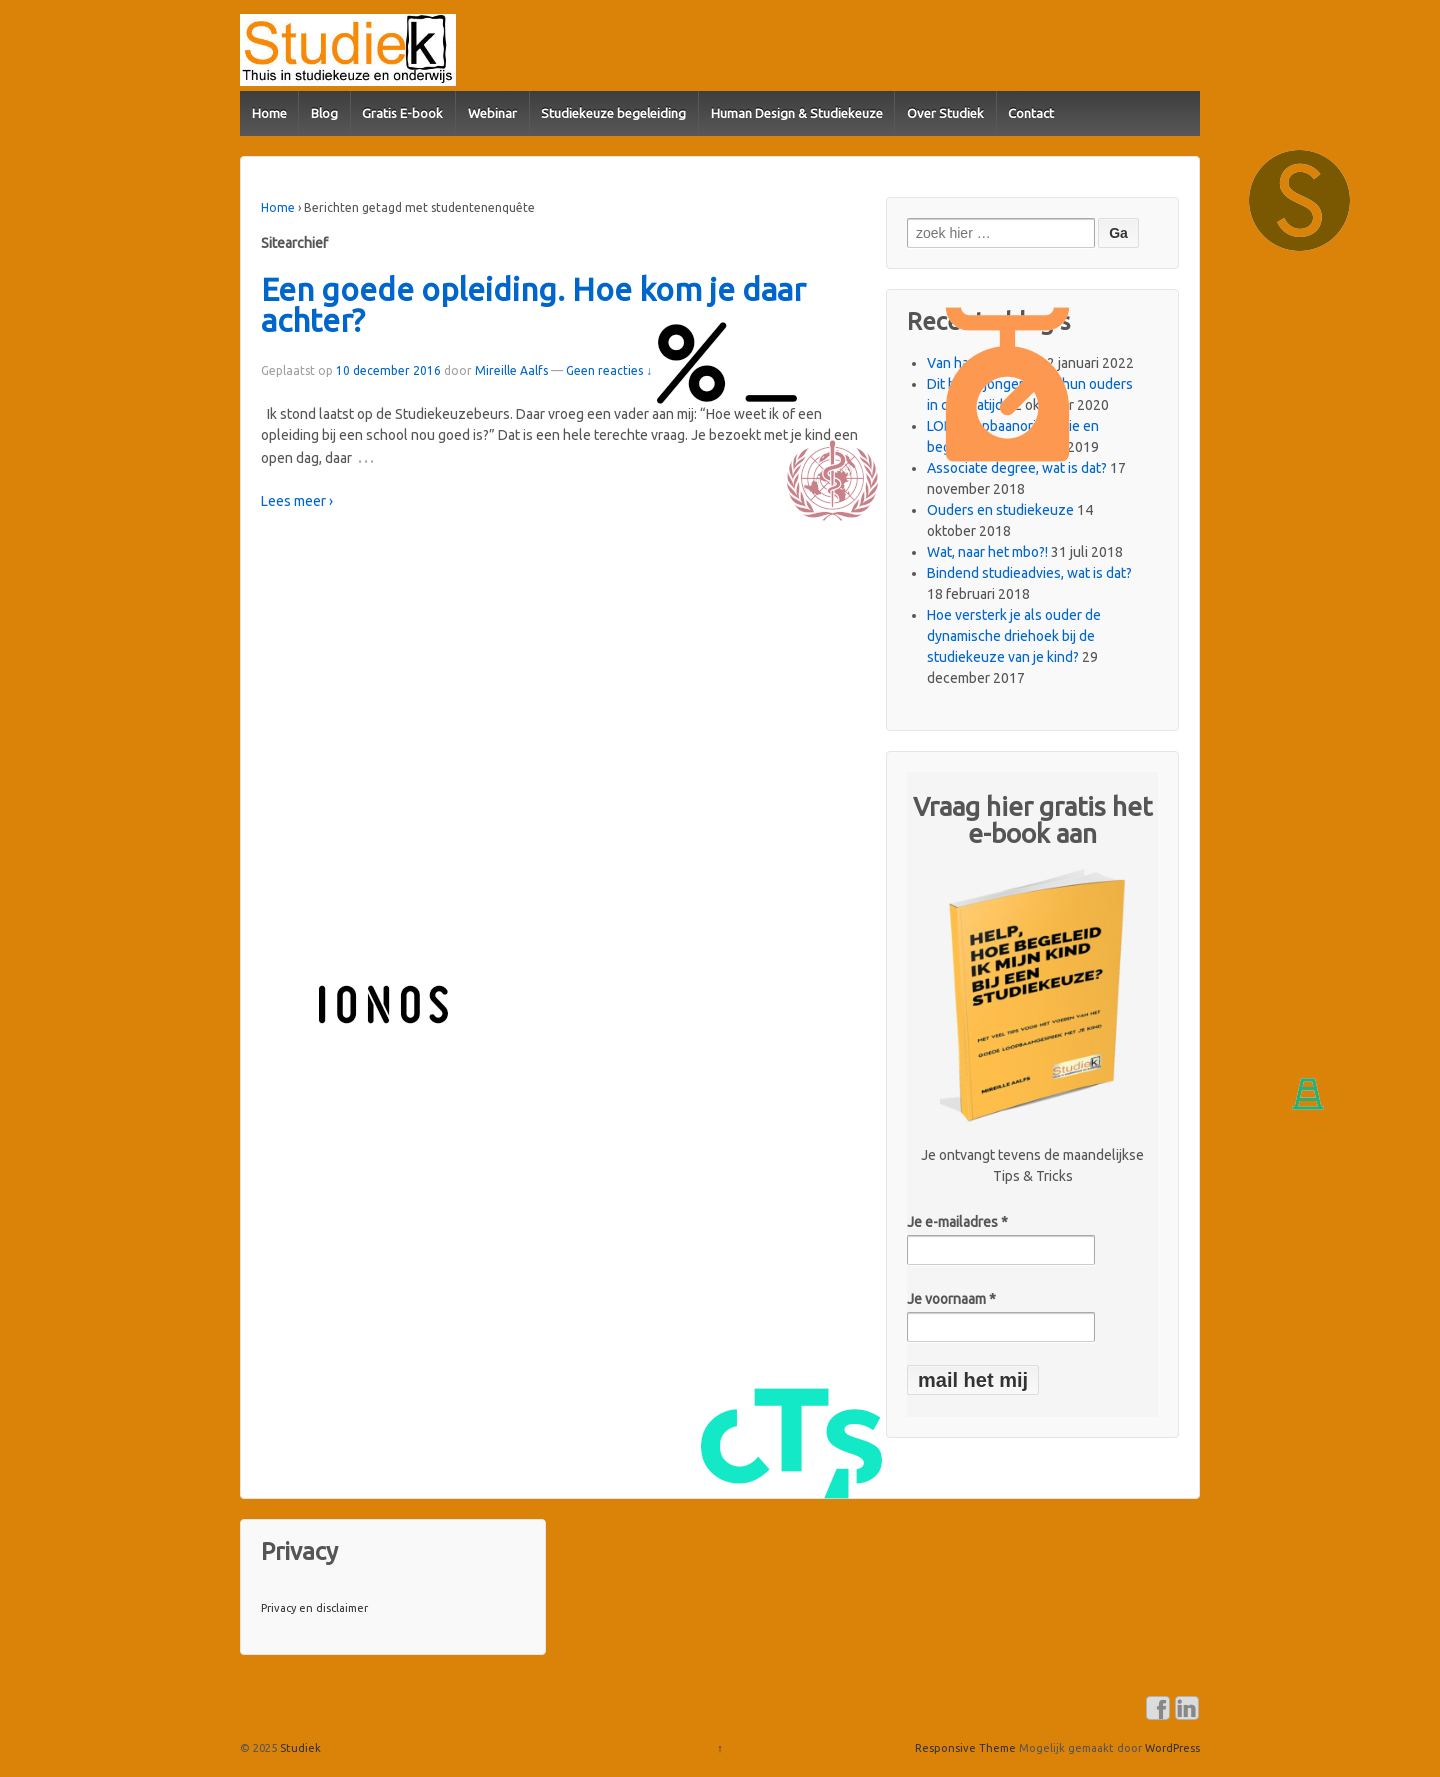 Image resolution: width=1440 pixels, height=1777 pixels. Describe the element at coordinates (1299, 200) in the screenshot. I see `swiper javascript library logo` at that location.